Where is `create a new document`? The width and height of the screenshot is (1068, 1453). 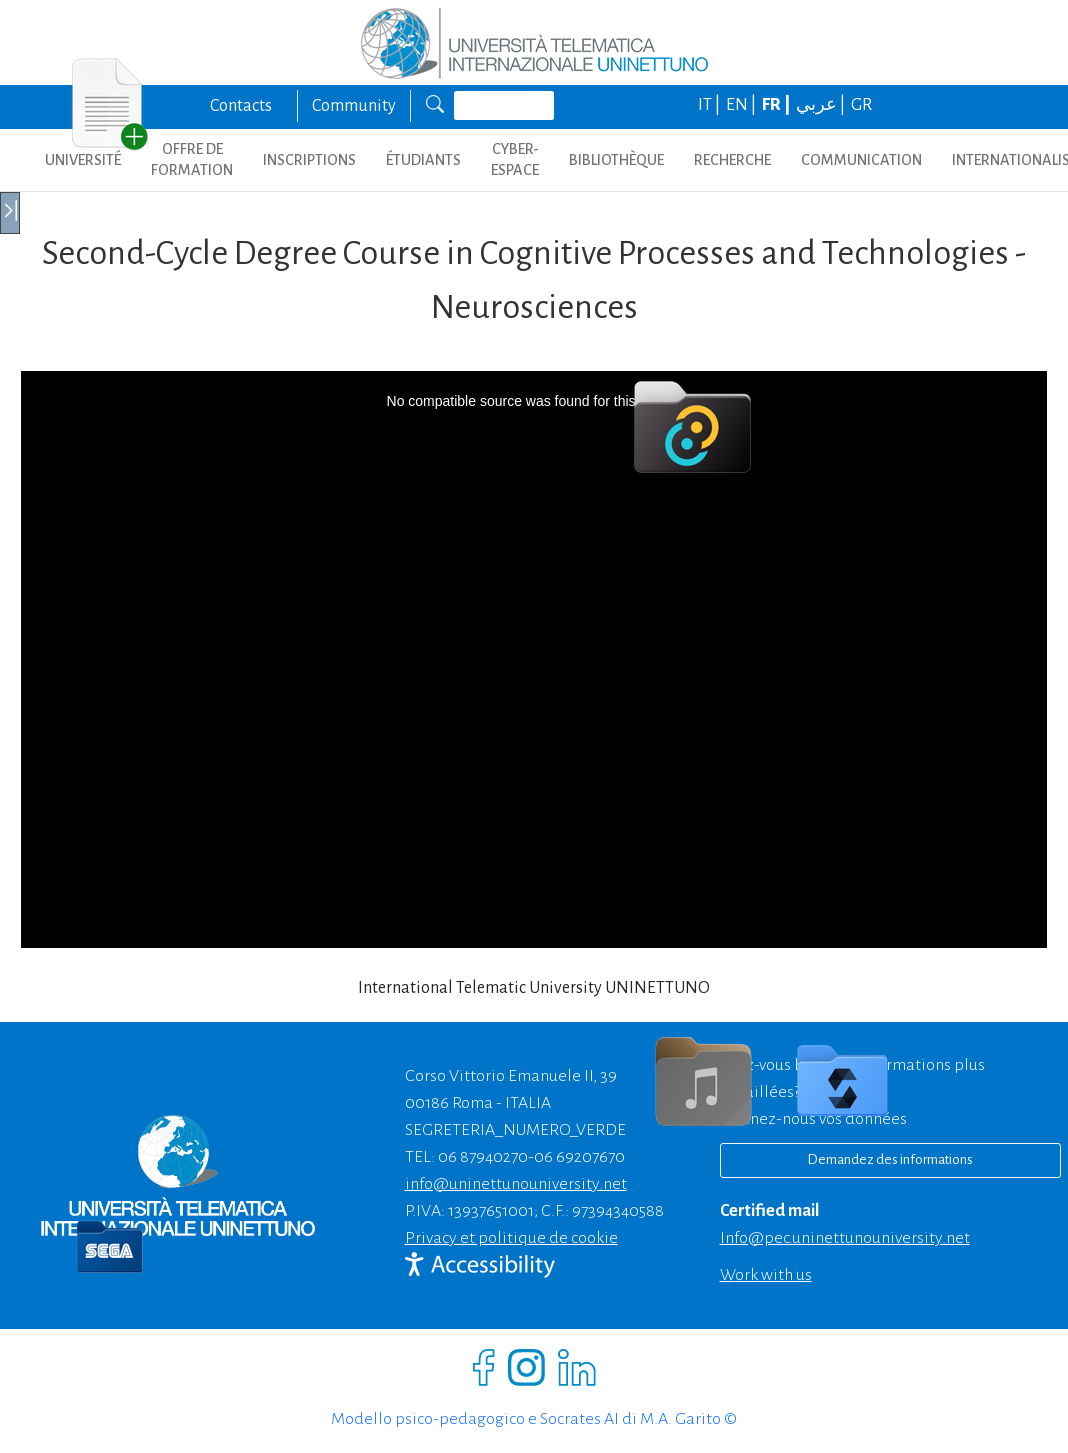 create a new document is located at coordinates (107, 103).